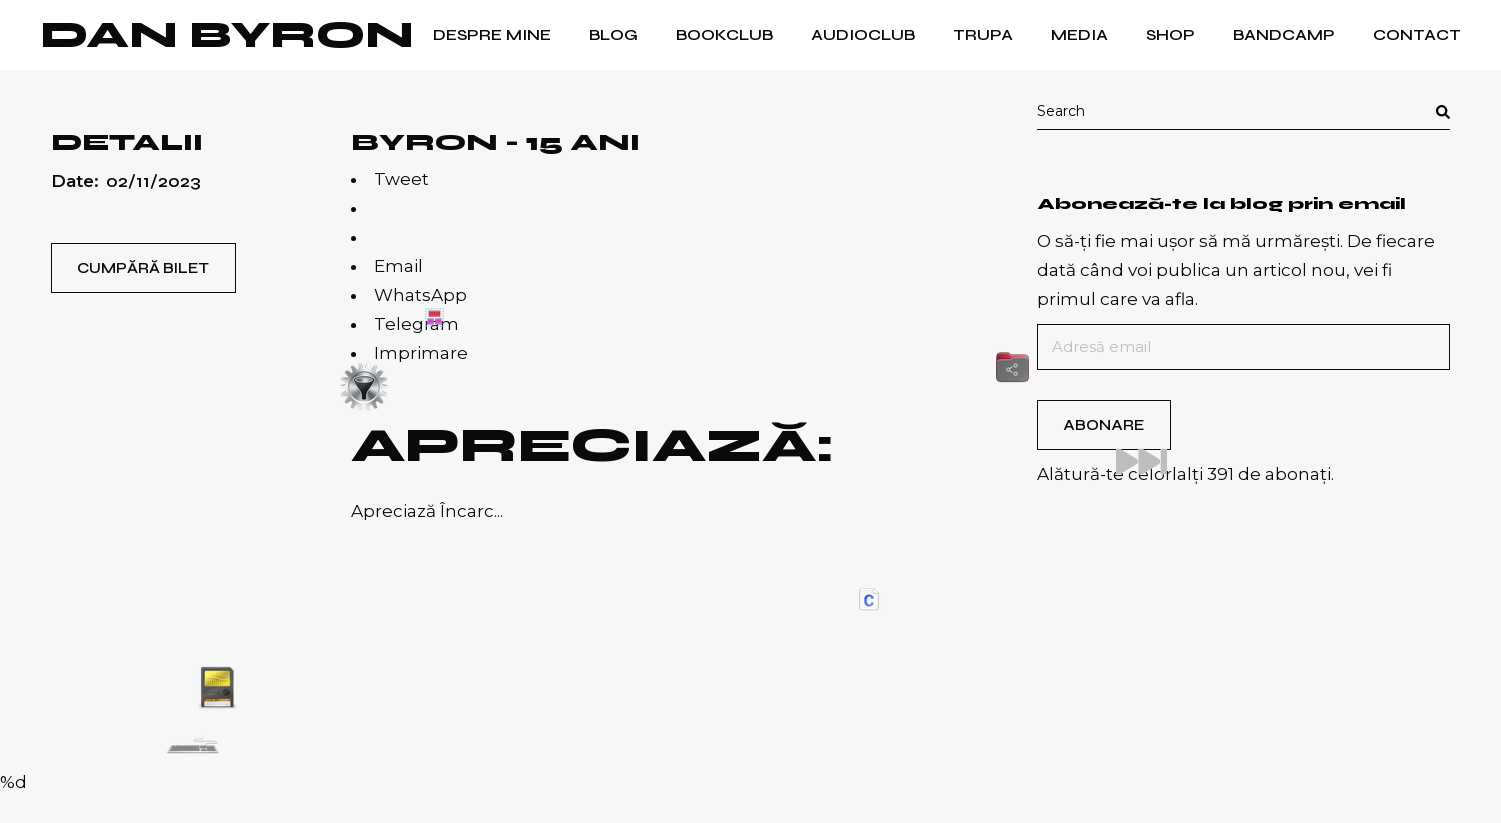 Image resolution: width=1501 pixels, height=823 pixels. Describe the element at coordinates (192, 743) in the screenshot. I see `keyboard input device connected` at that location.